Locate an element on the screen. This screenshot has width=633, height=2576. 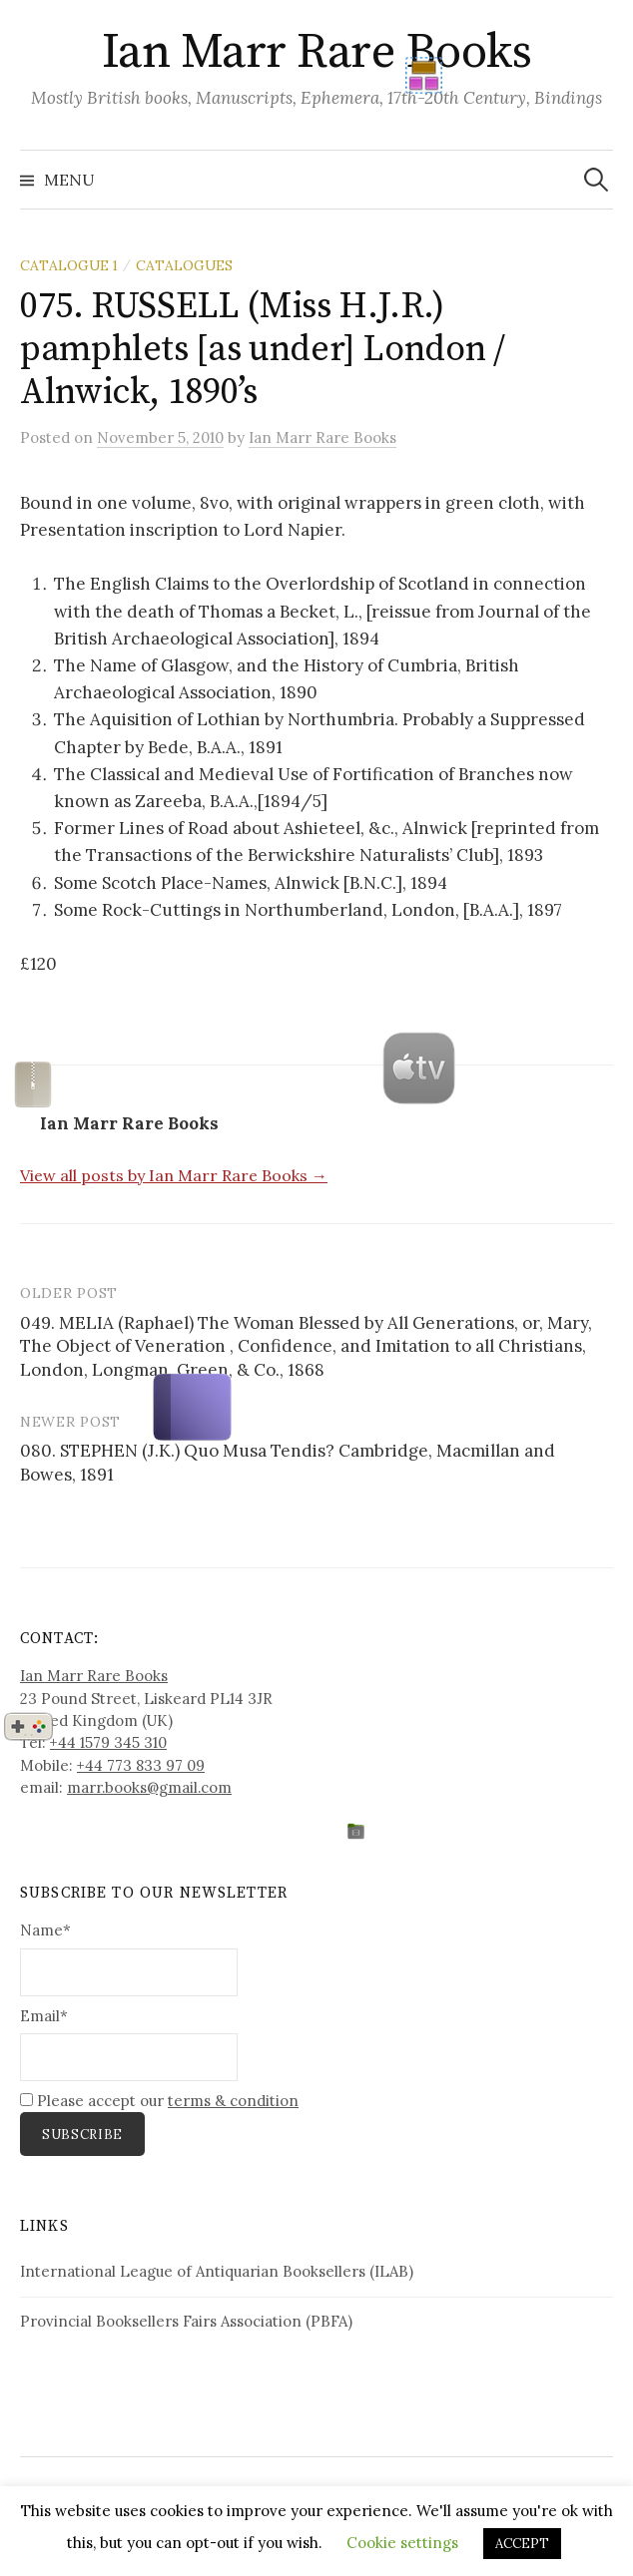
access desktop folder is located at coordinates (192, 1404).